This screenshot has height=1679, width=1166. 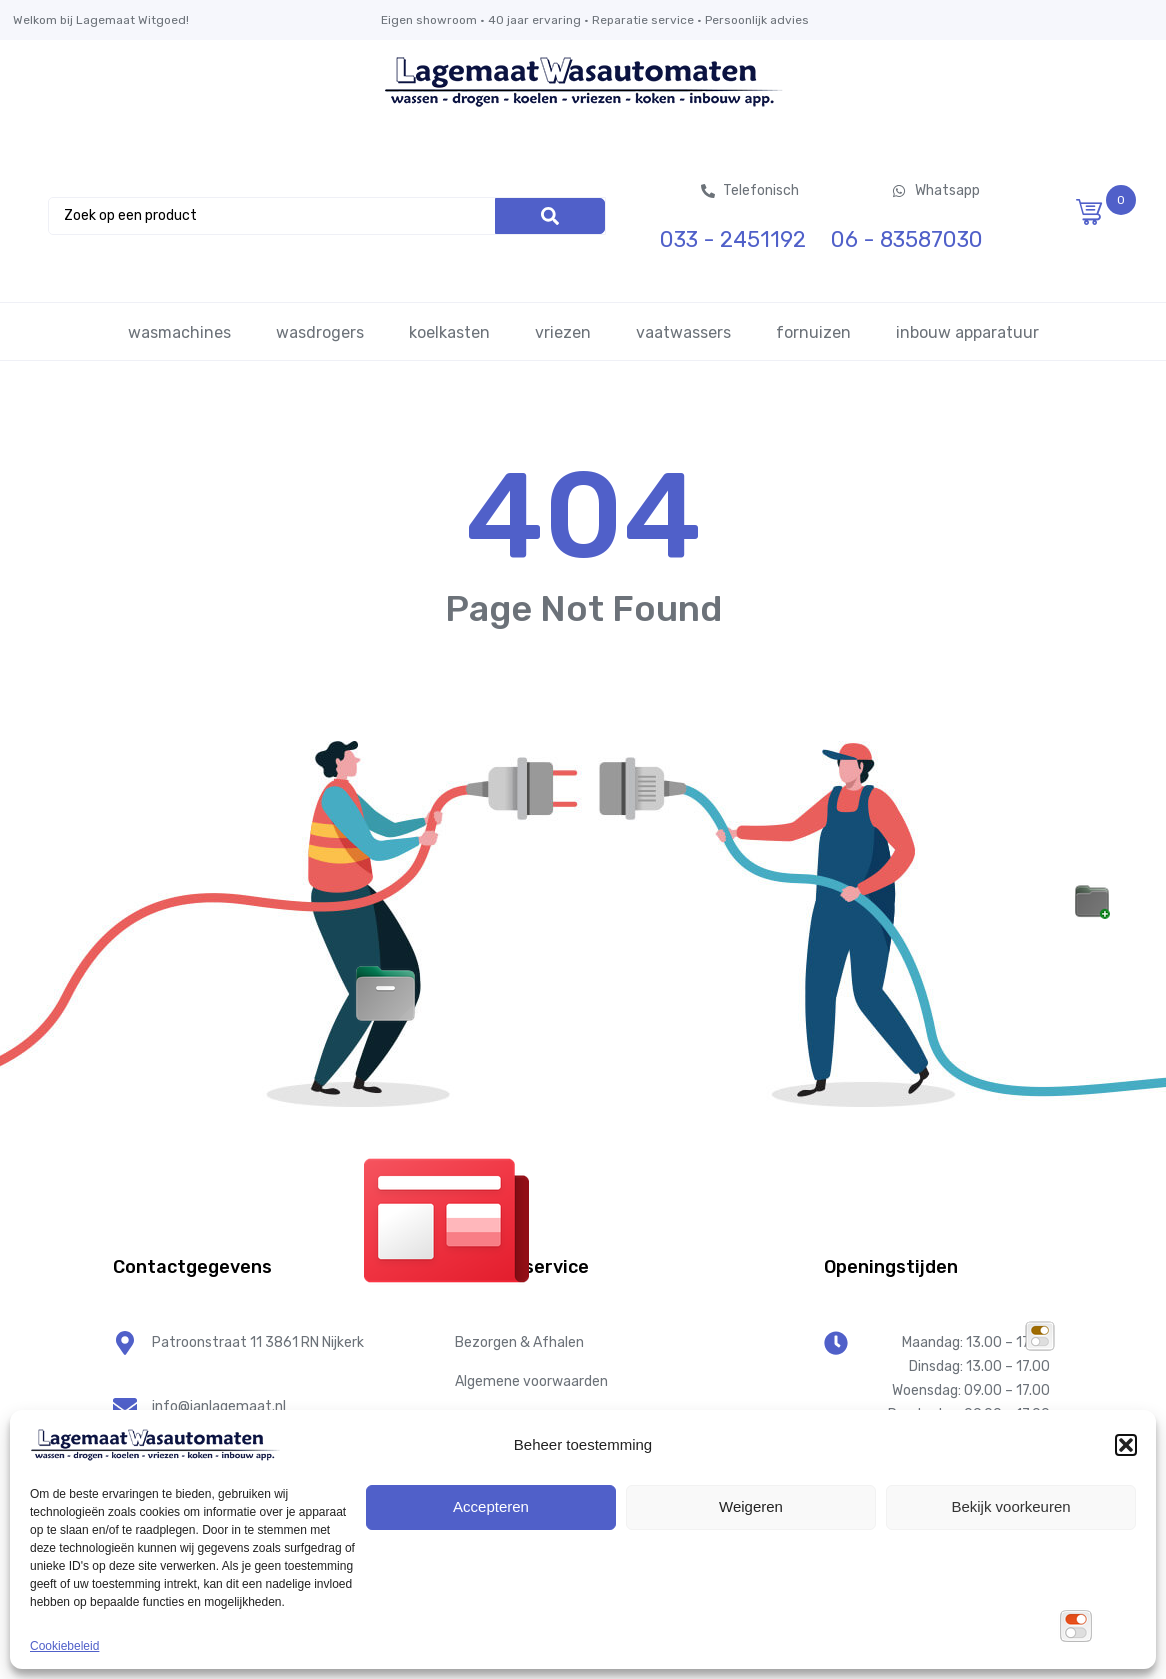 I want to click on open the file manager app, so click(x=385, y=993).